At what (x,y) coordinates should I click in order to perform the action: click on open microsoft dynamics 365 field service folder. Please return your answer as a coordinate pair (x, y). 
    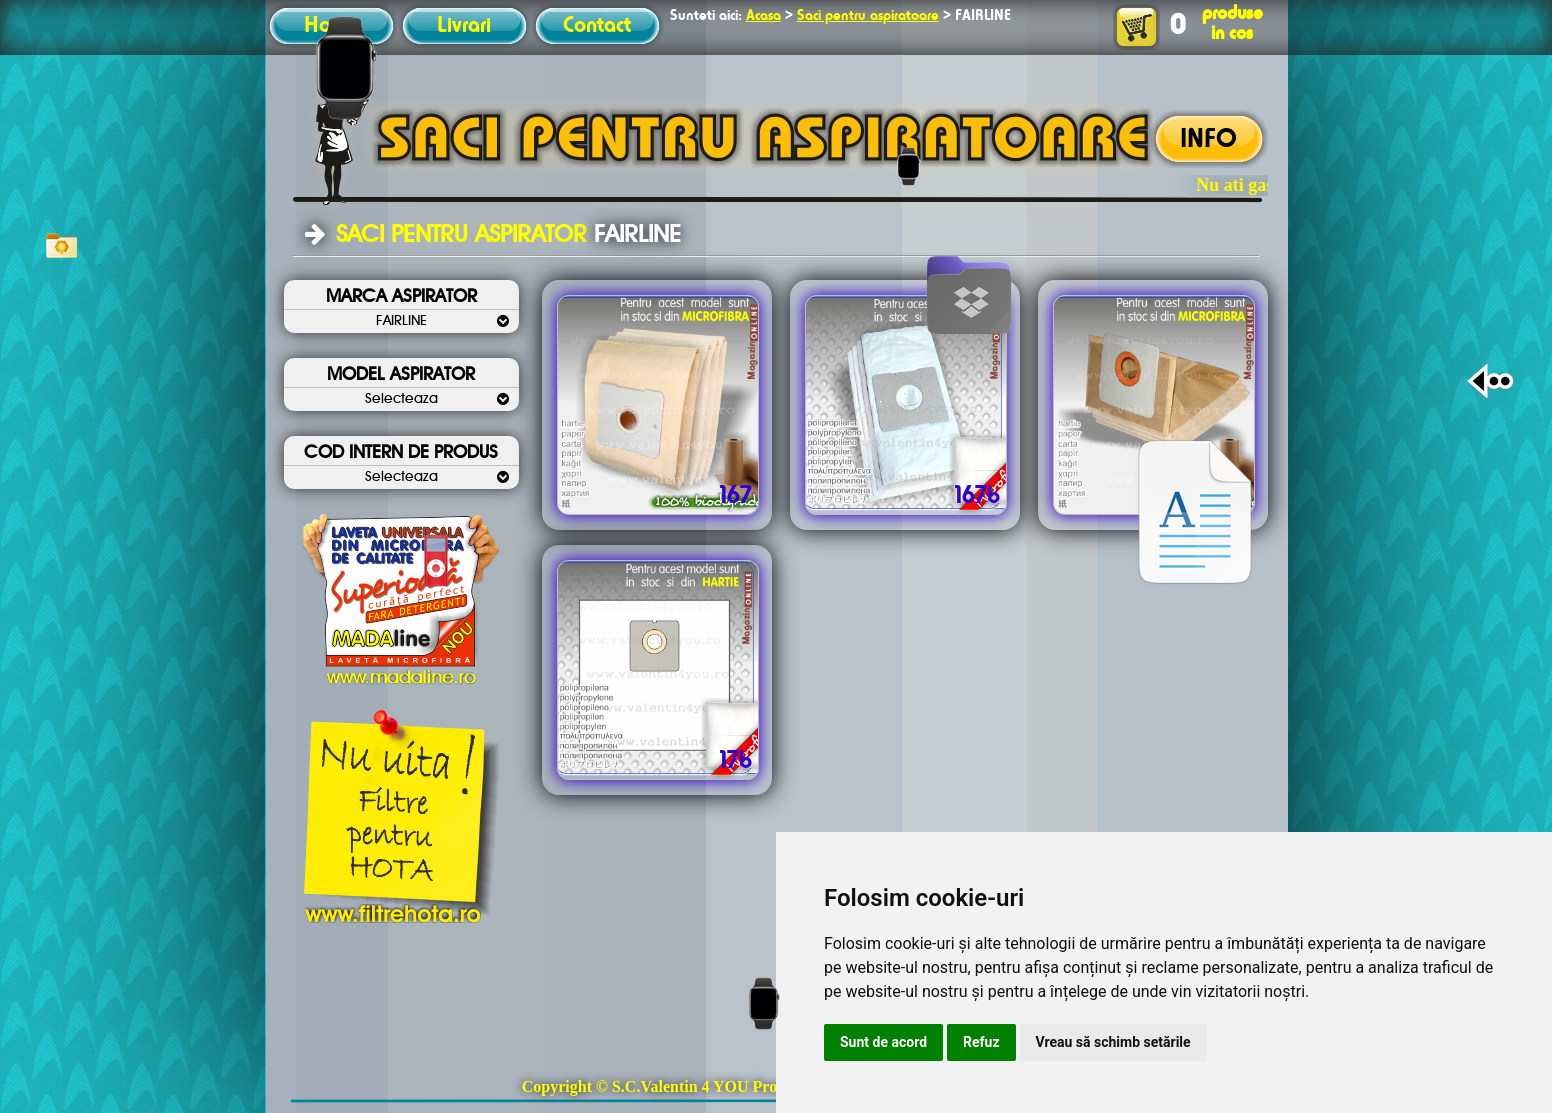
    Looking at the image, I should click on (61, 246).